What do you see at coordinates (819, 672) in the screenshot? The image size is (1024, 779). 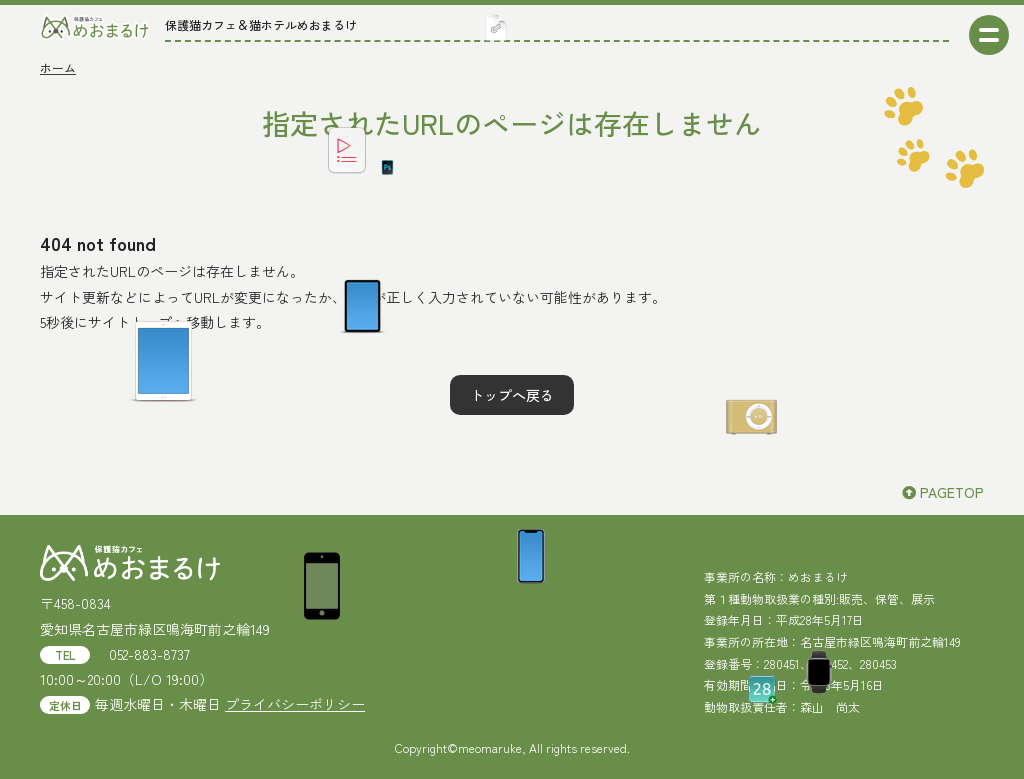 I see `apple watch series 6 device icon` at bounding box center [819, 672].